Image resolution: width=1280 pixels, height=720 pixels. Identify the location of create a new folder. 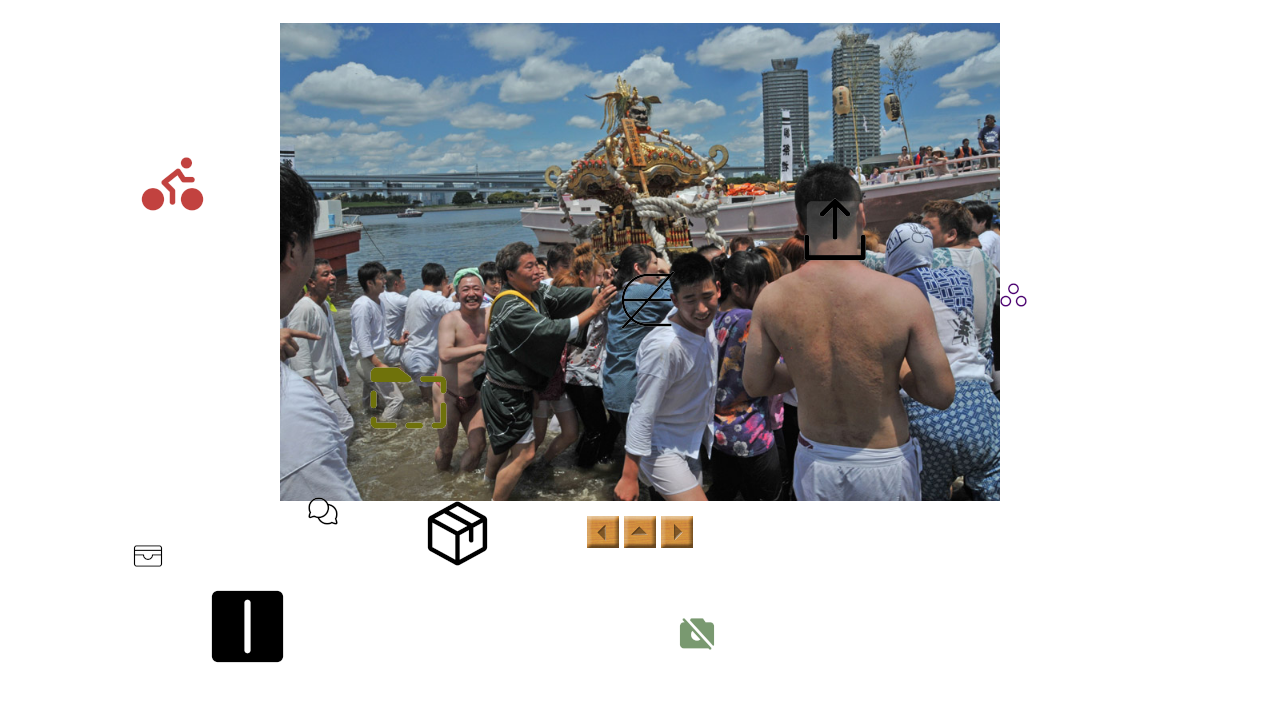
(408, 396).